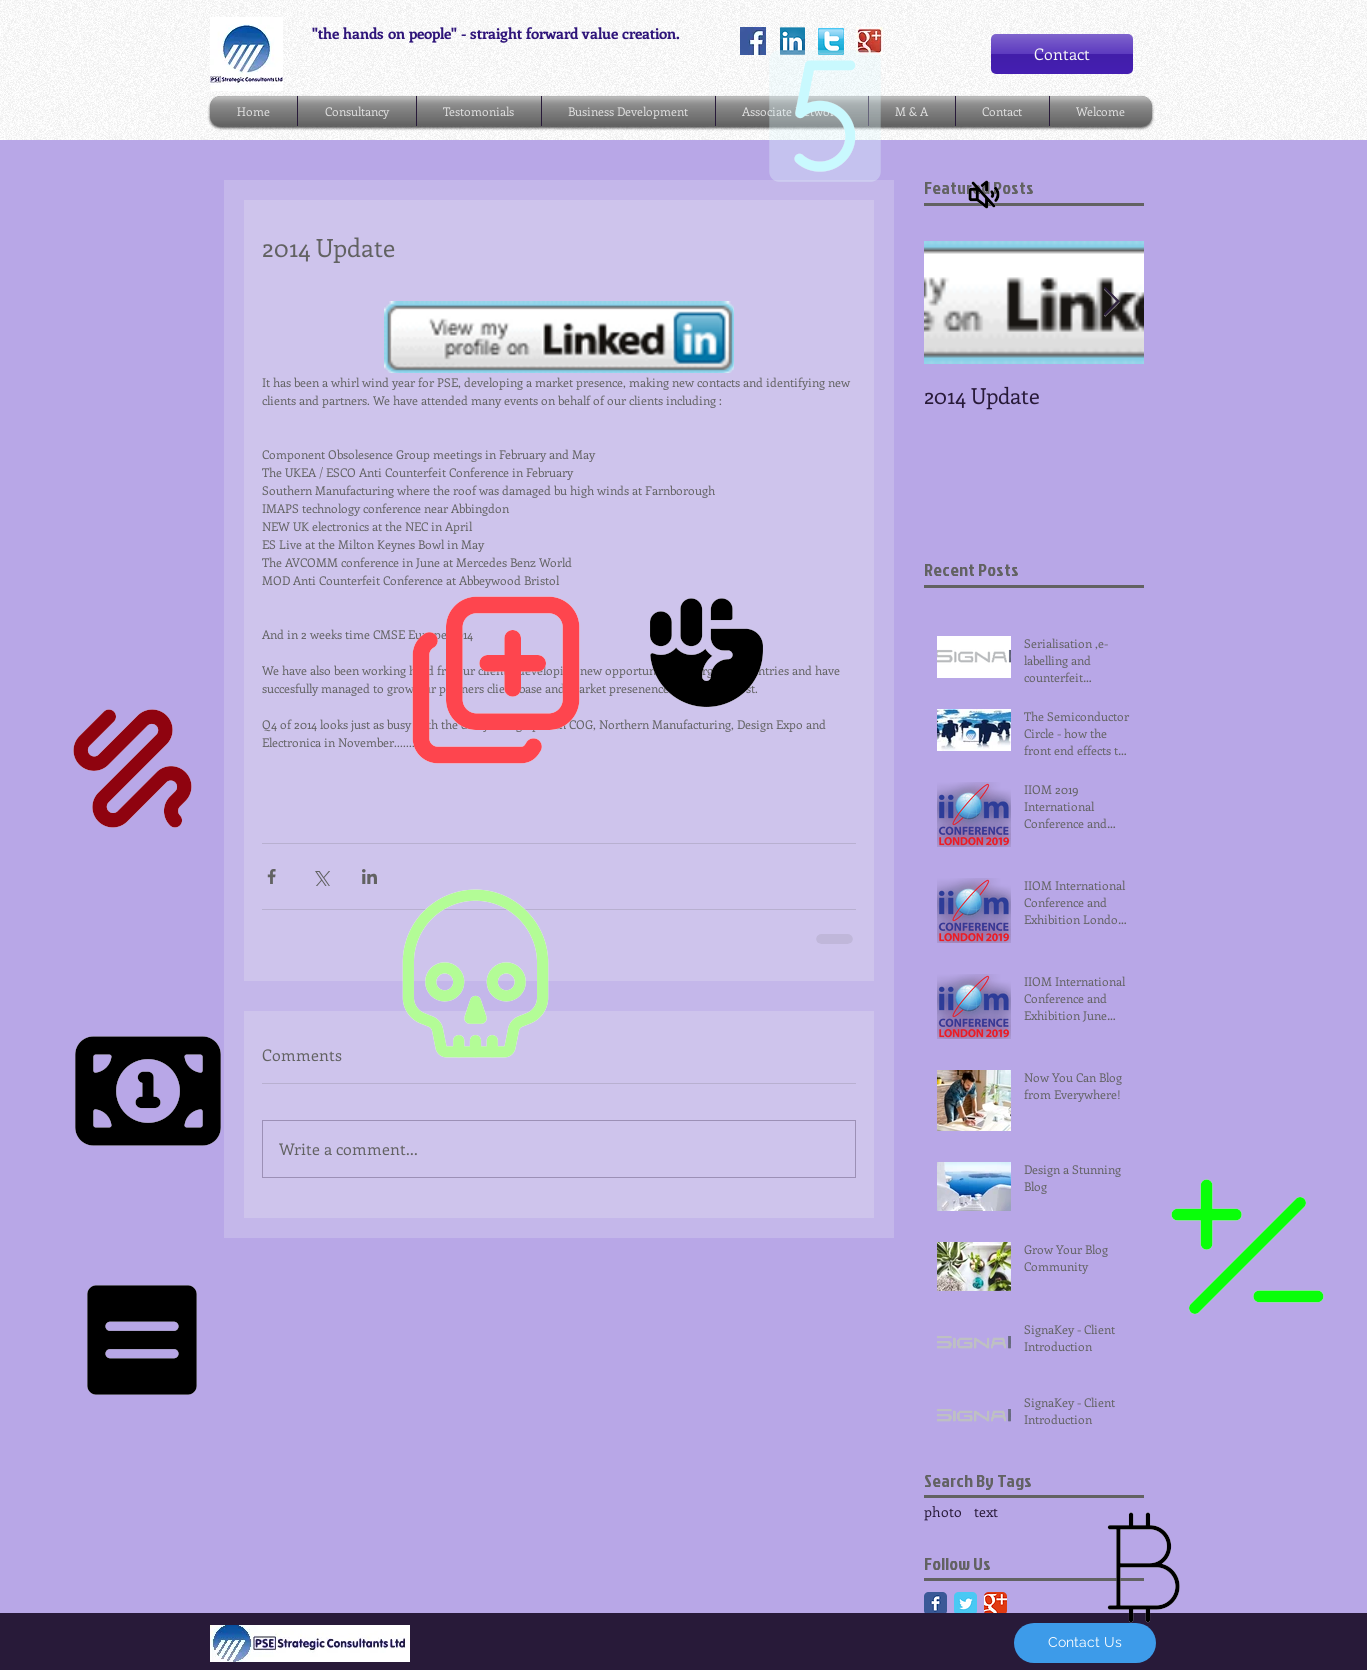 This screenshot has height=1670, width=1367. I want to click on indicates solidarity or support action, so click(706, 650).